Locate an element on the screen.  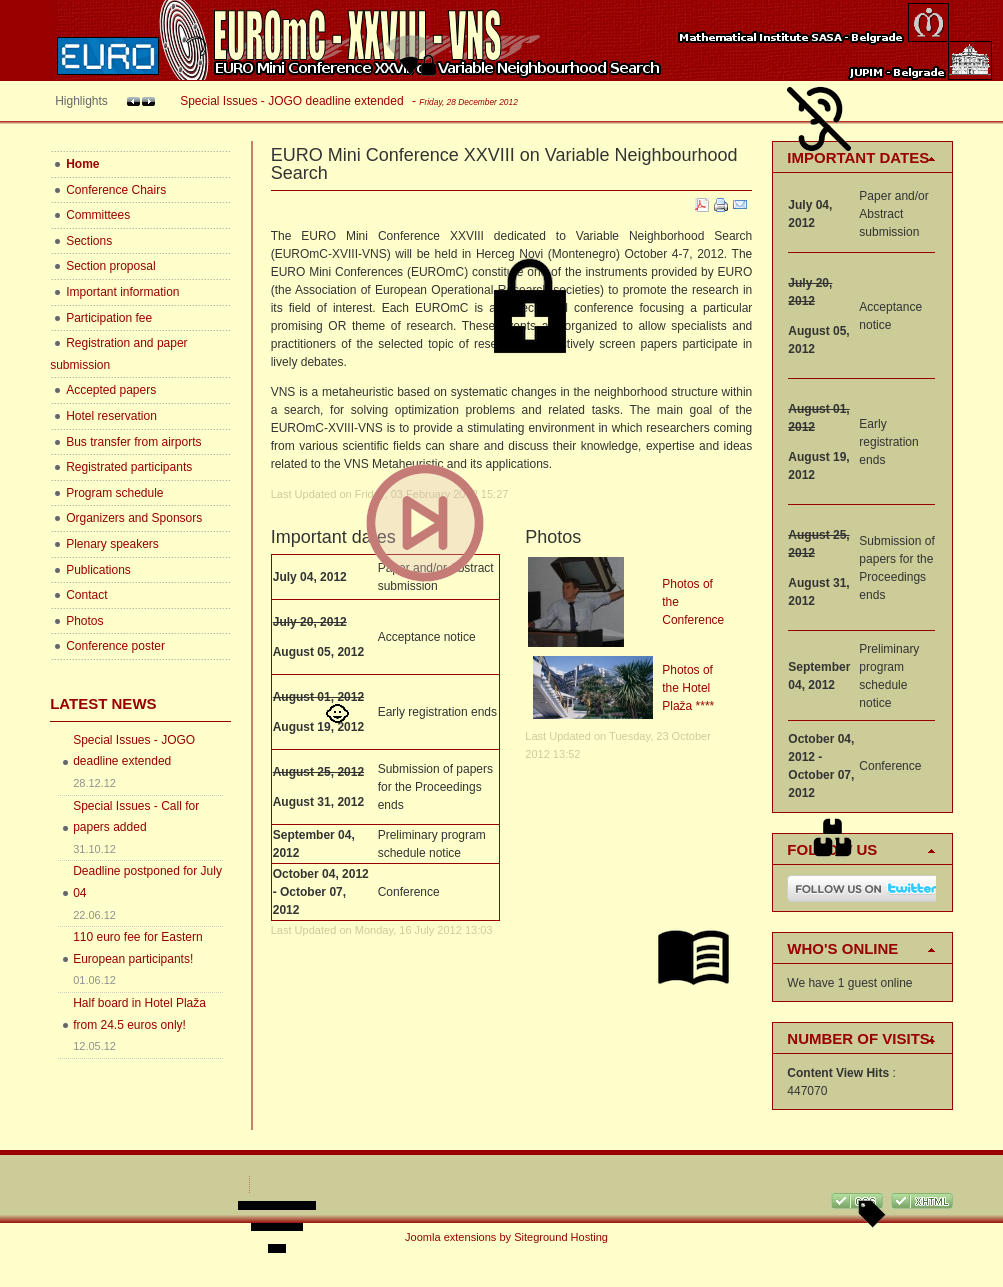
access child-friendly or parental control settings is located at coordinates (337, 713).